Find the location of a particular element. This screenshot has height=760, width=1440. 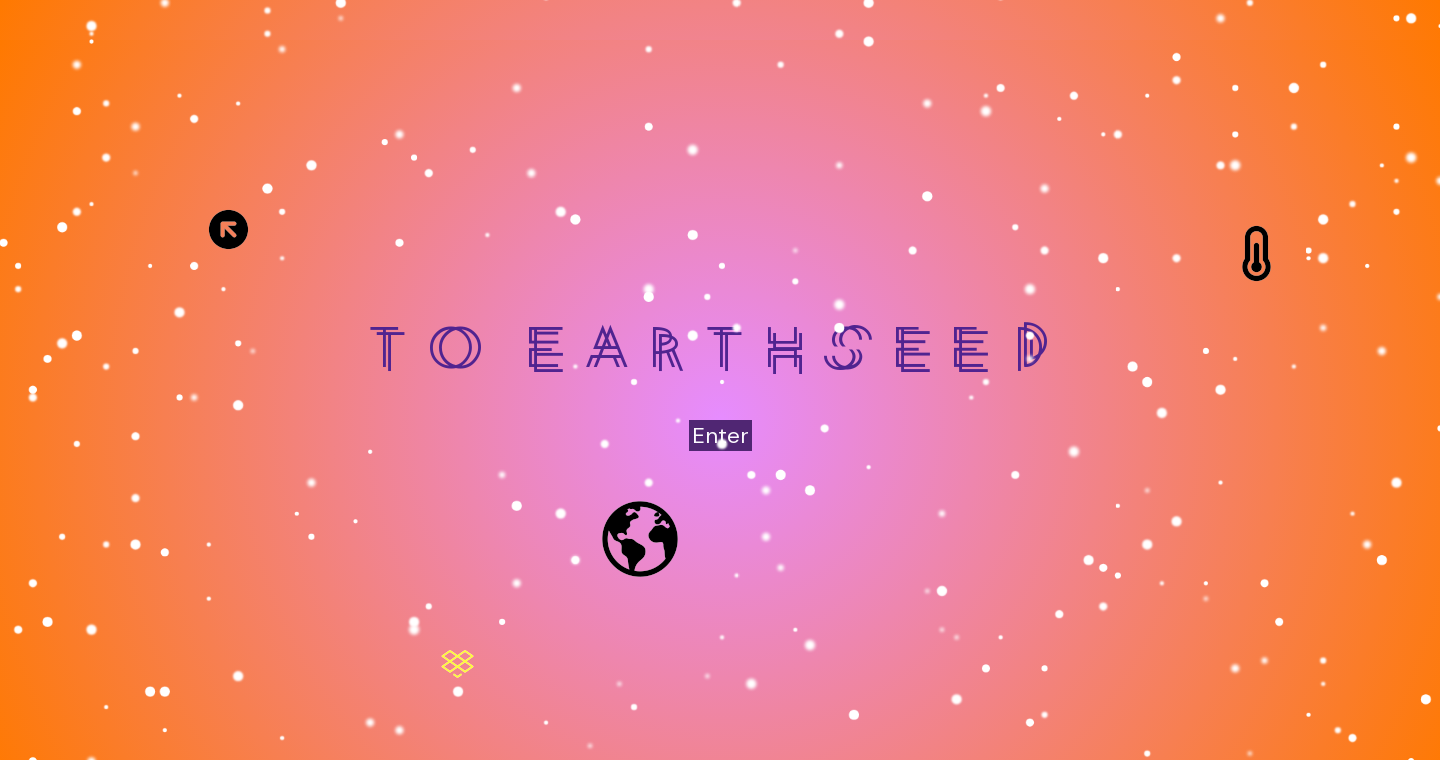

open dropbox cloud storage is located at coordinates (457, 662).